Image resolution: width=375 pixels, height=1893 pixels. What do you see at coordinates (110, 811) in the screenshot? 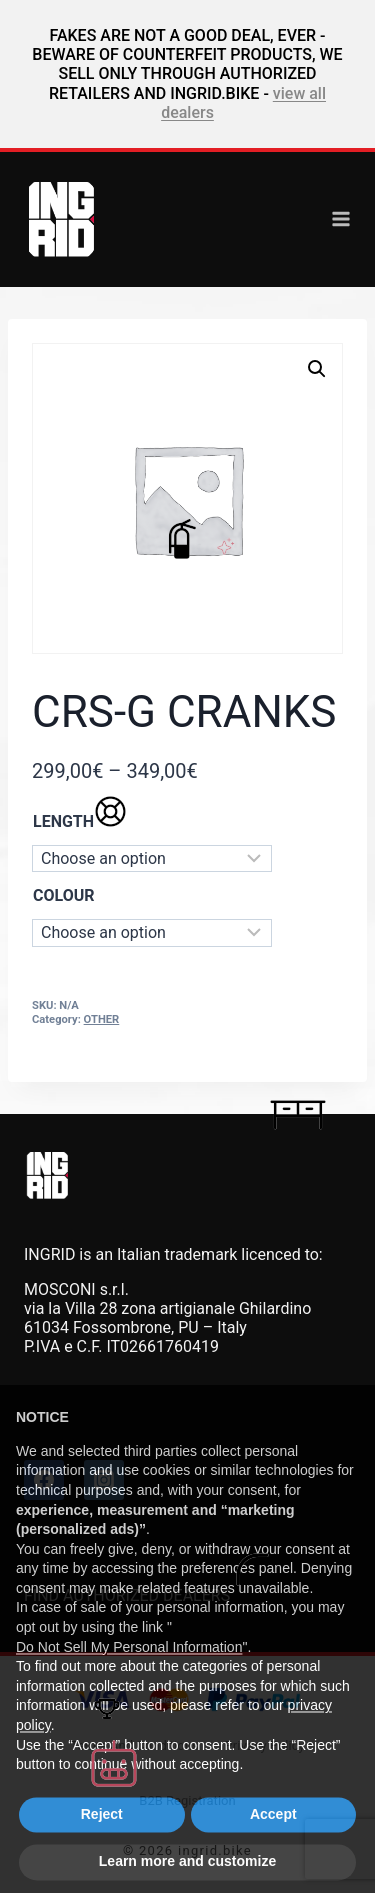
I see `access help or support center` at bounding box center [110, 811].